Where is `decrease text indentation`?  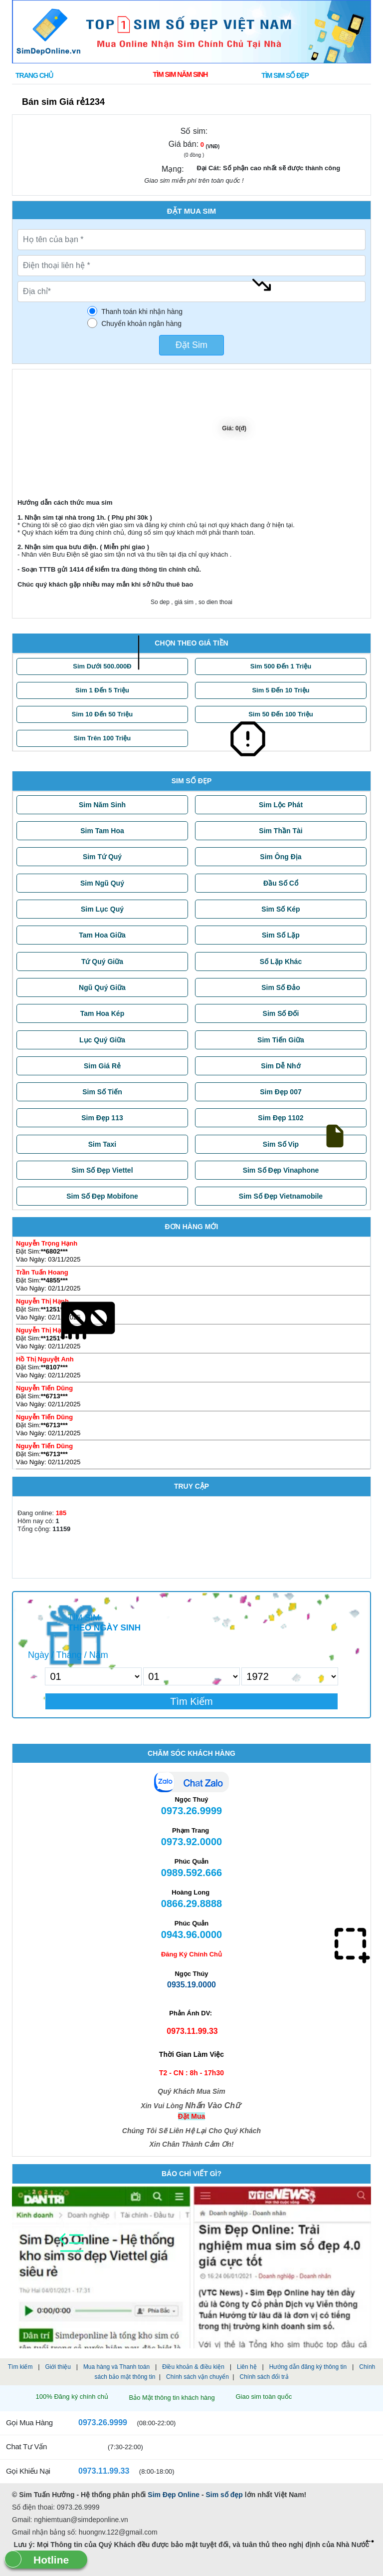 decrease text indentation is located at coordinates (72, 2243).